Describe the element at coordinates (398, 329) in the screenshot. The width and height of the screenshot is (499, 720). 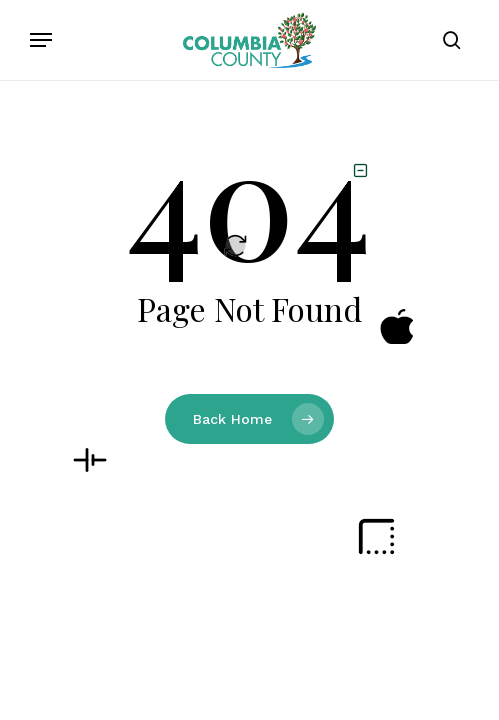
I see `apple brand or product indicator` at that location.